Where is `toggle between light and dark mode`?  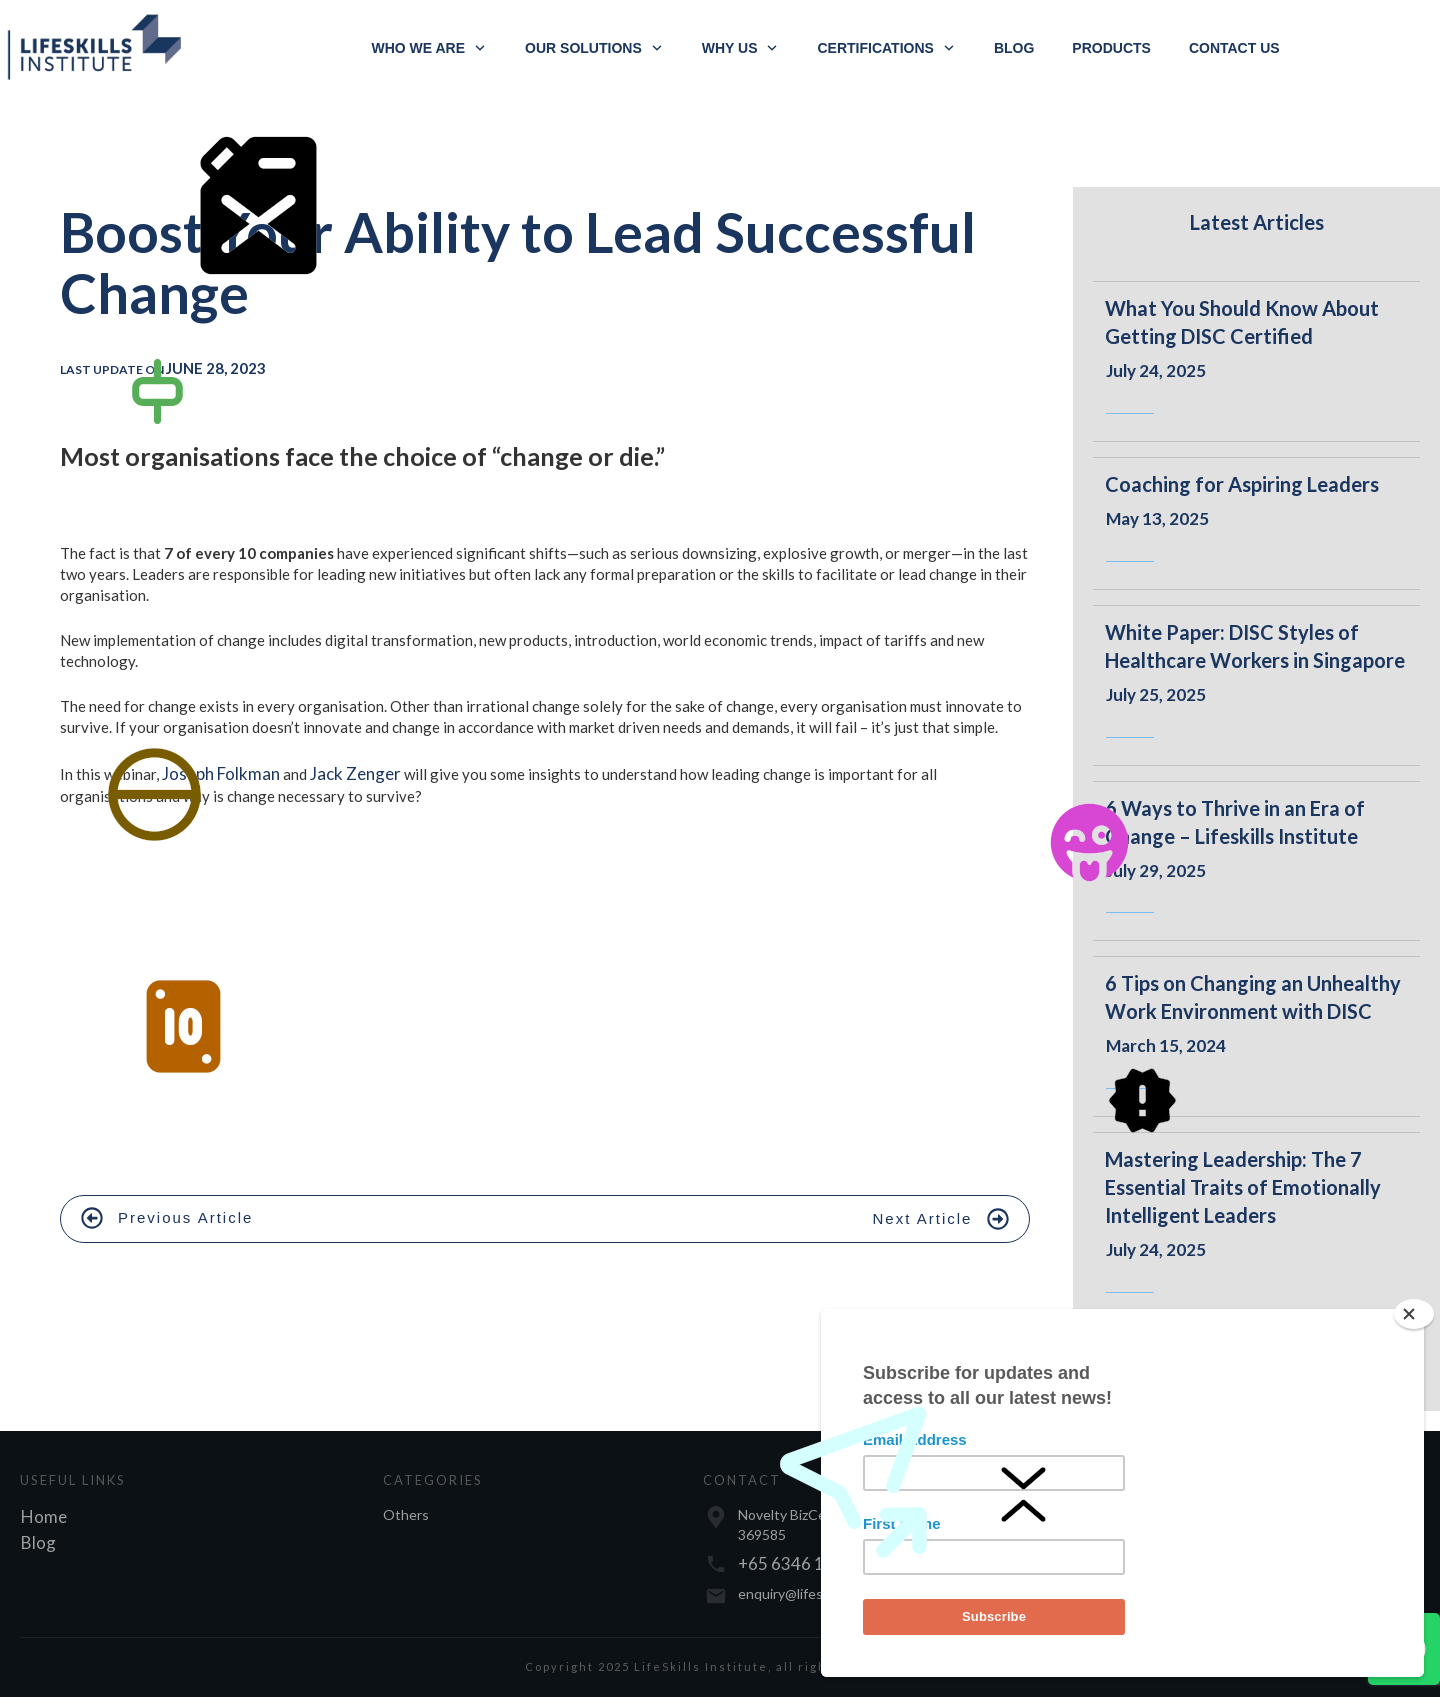
toggle between light and dark mode is located at coordinates (154, 794).